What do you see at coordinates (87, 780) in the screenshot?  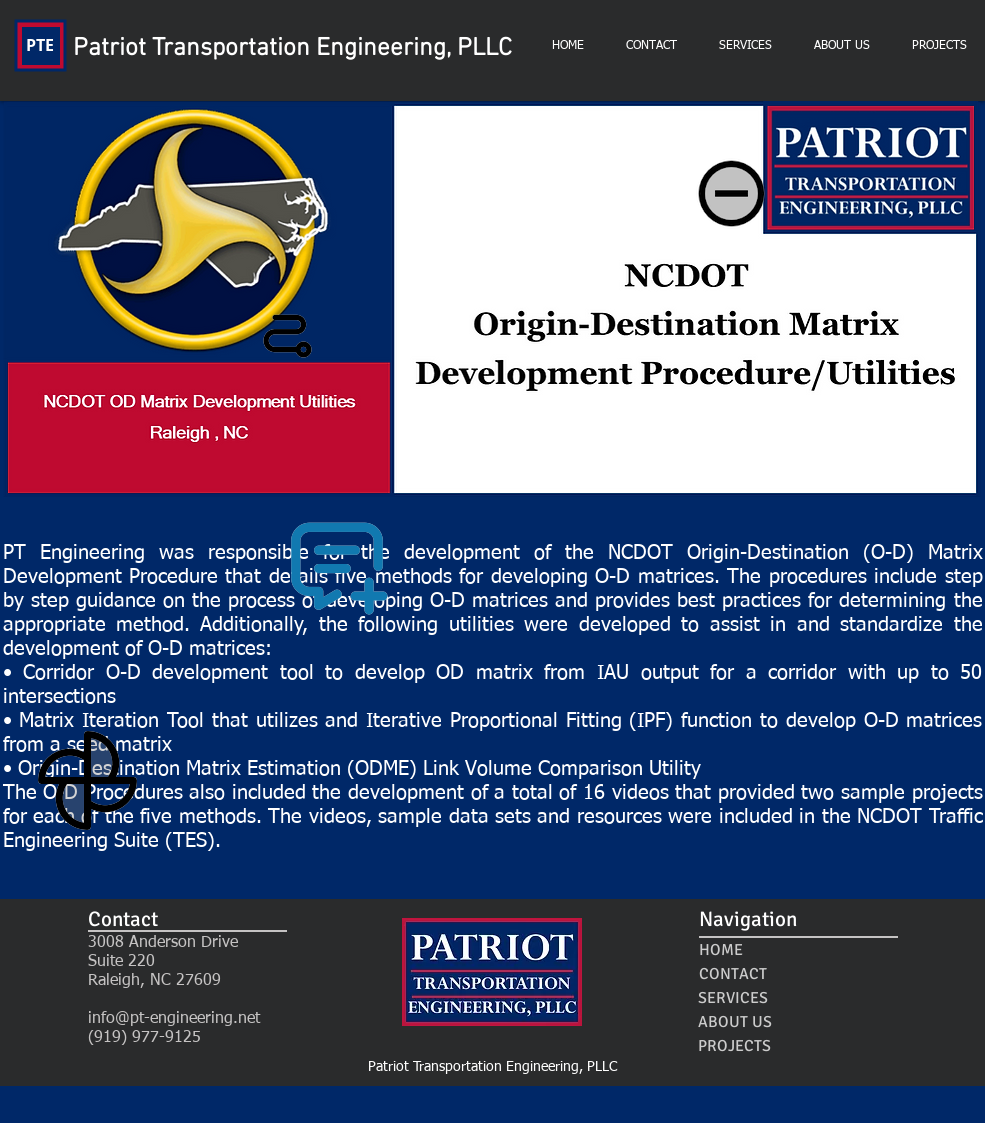 I see `open google photos` at bounding box center [87, 780].